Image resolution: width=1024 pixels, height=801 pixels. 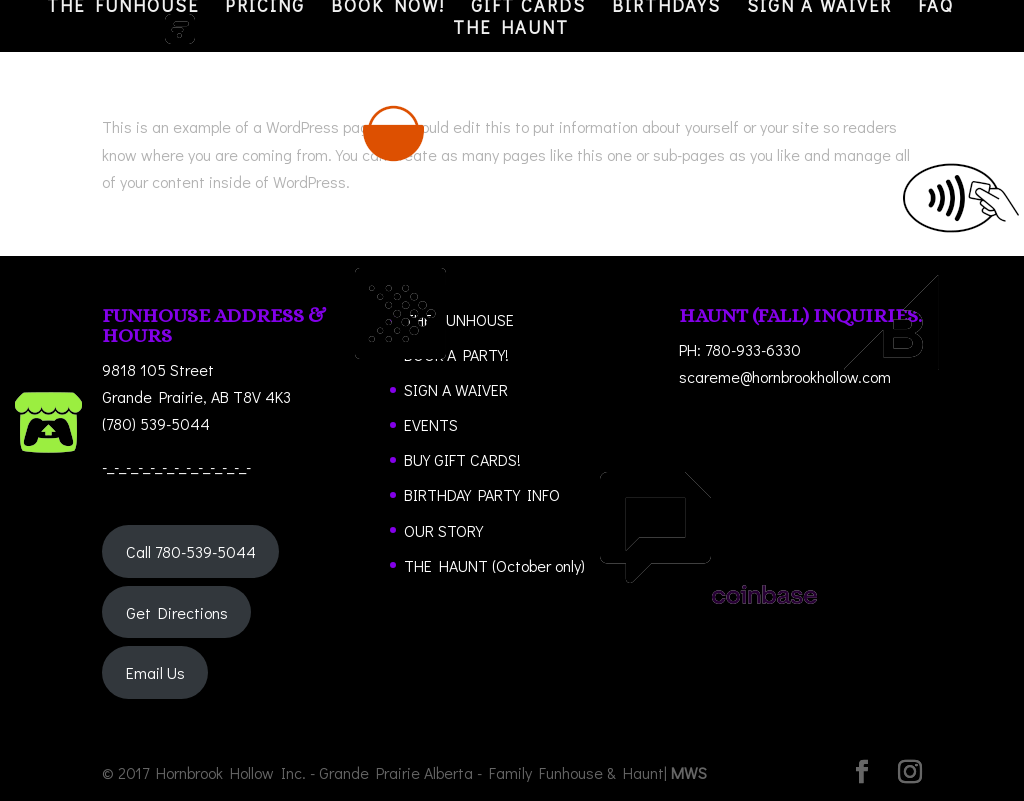 What do you see at coordinates (48, 422) in the screenshot?
I see `visit itch.io indie game marketplace` at bounding box center [48, 422].